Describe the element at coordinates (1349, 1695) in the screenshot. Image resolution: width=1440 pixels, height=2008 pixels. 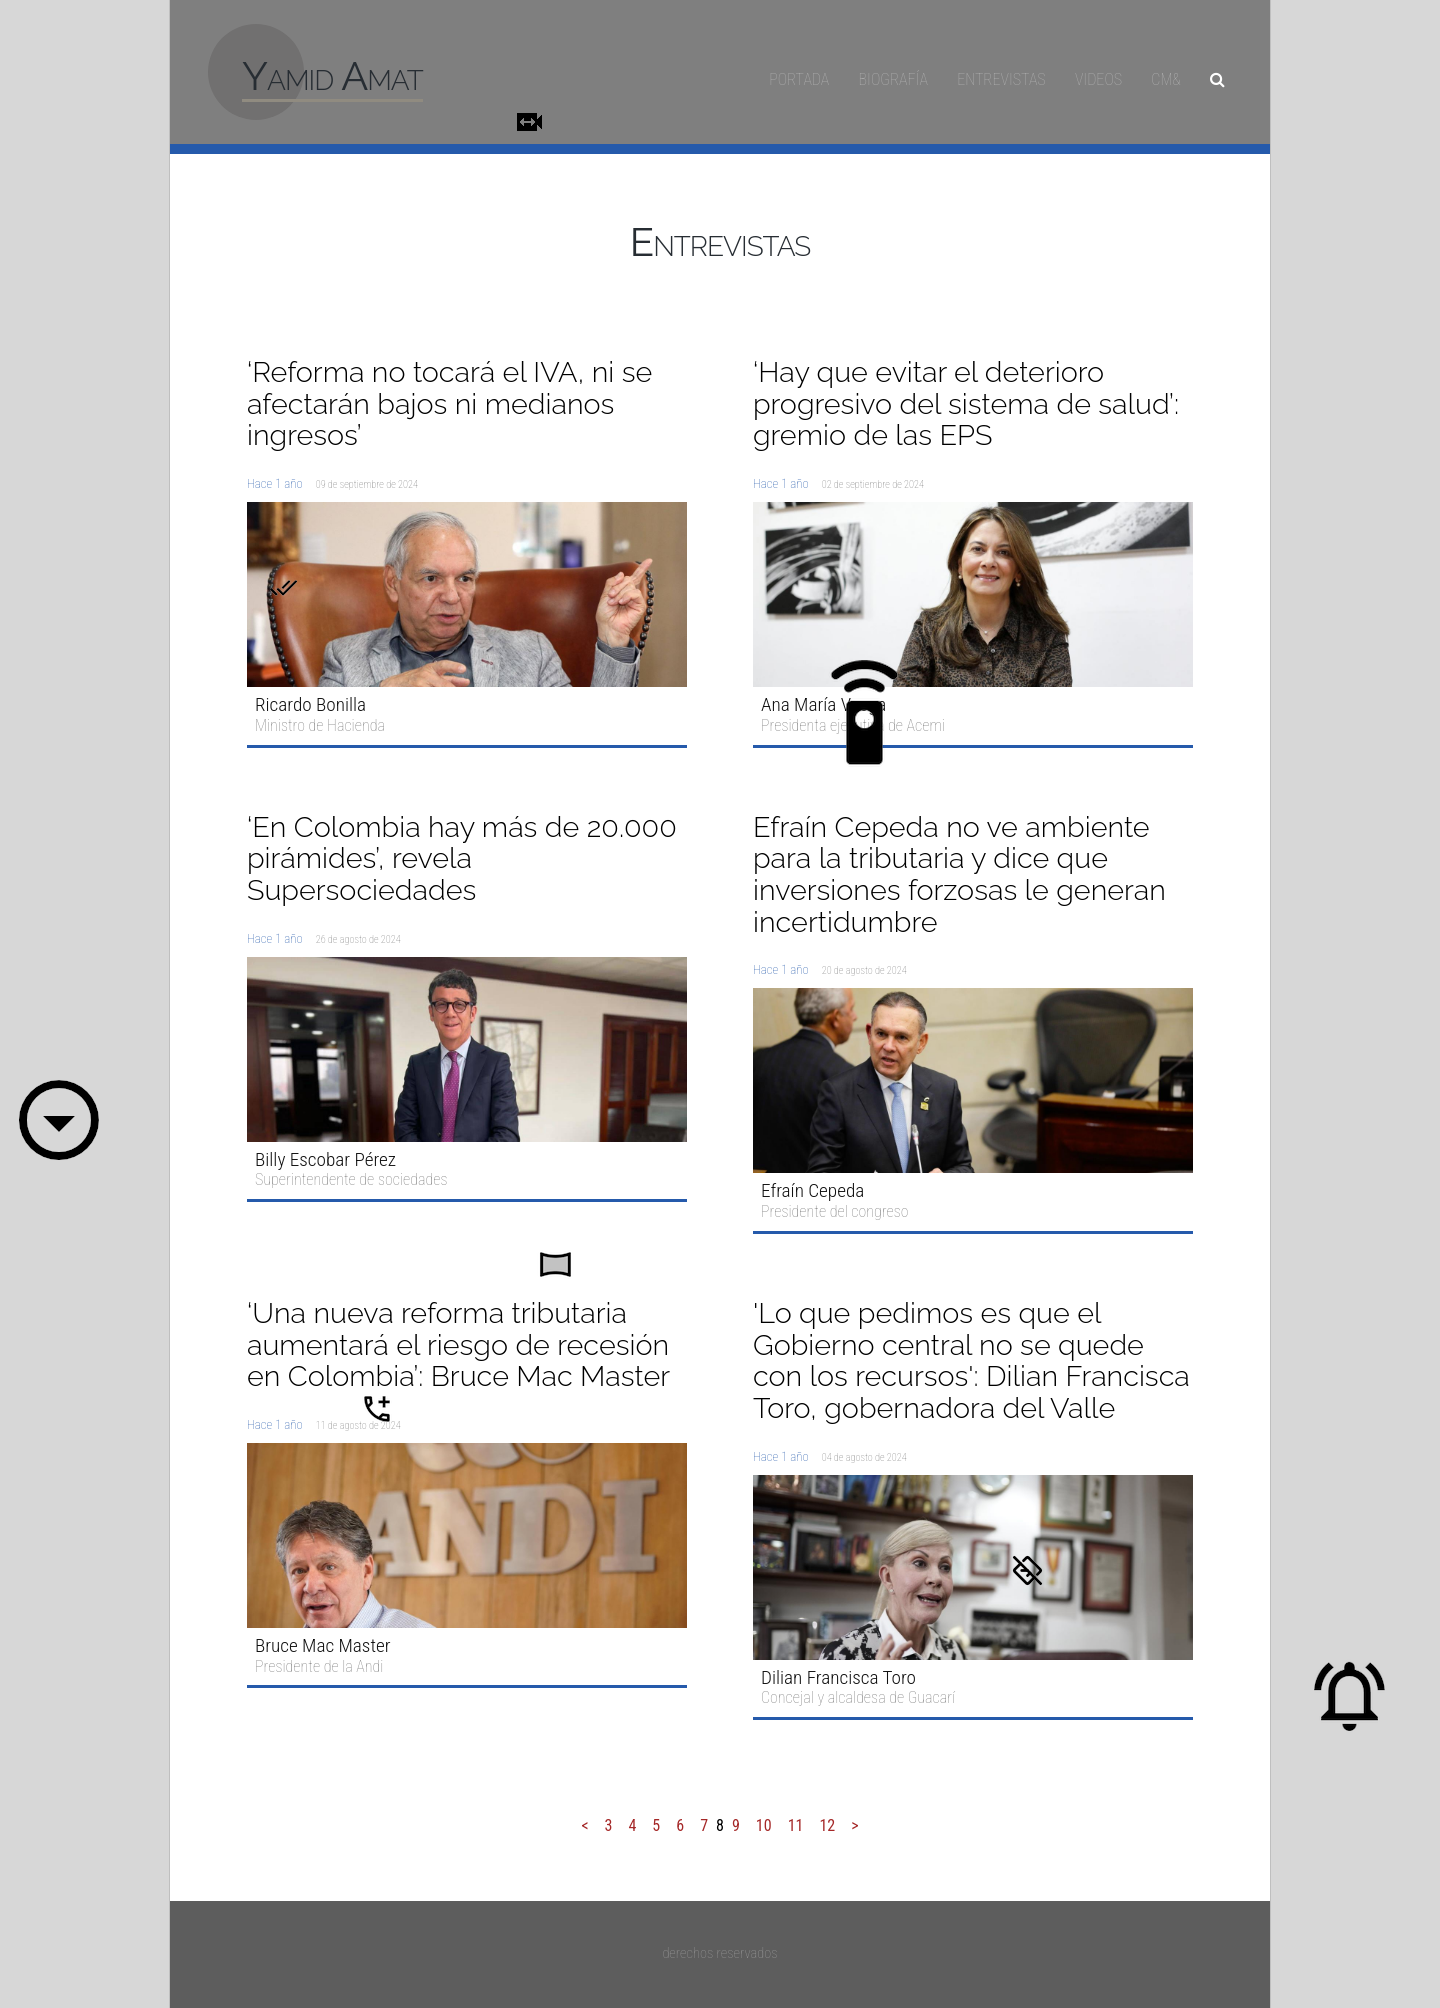
I see `indicates new or active notifications` at that location.